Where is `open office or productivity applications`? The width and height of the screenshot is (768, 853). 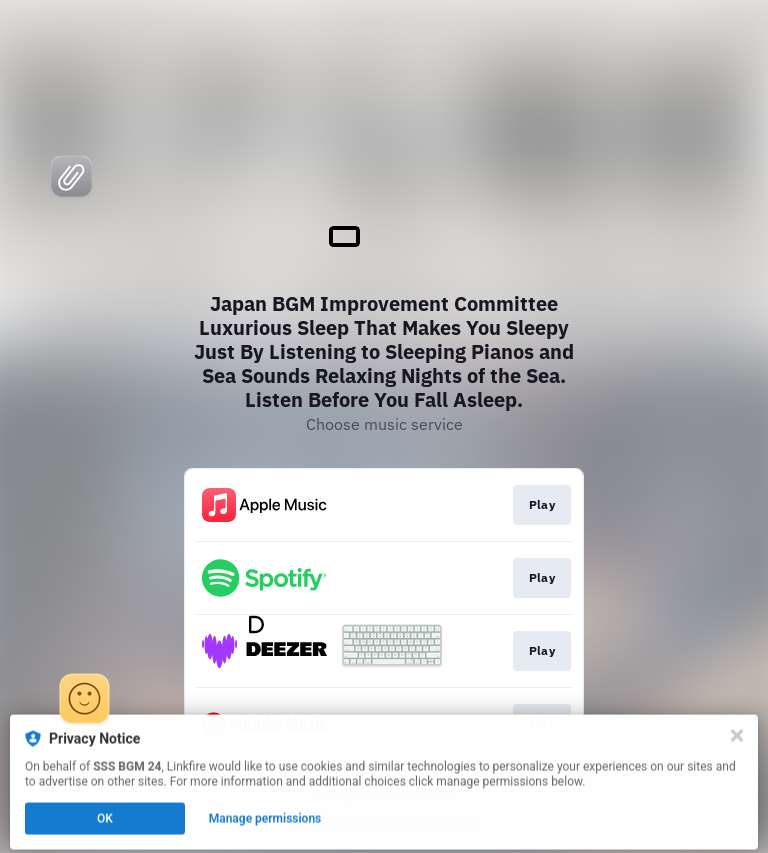
open office or productivity applications is located at coordinates (71, 176).